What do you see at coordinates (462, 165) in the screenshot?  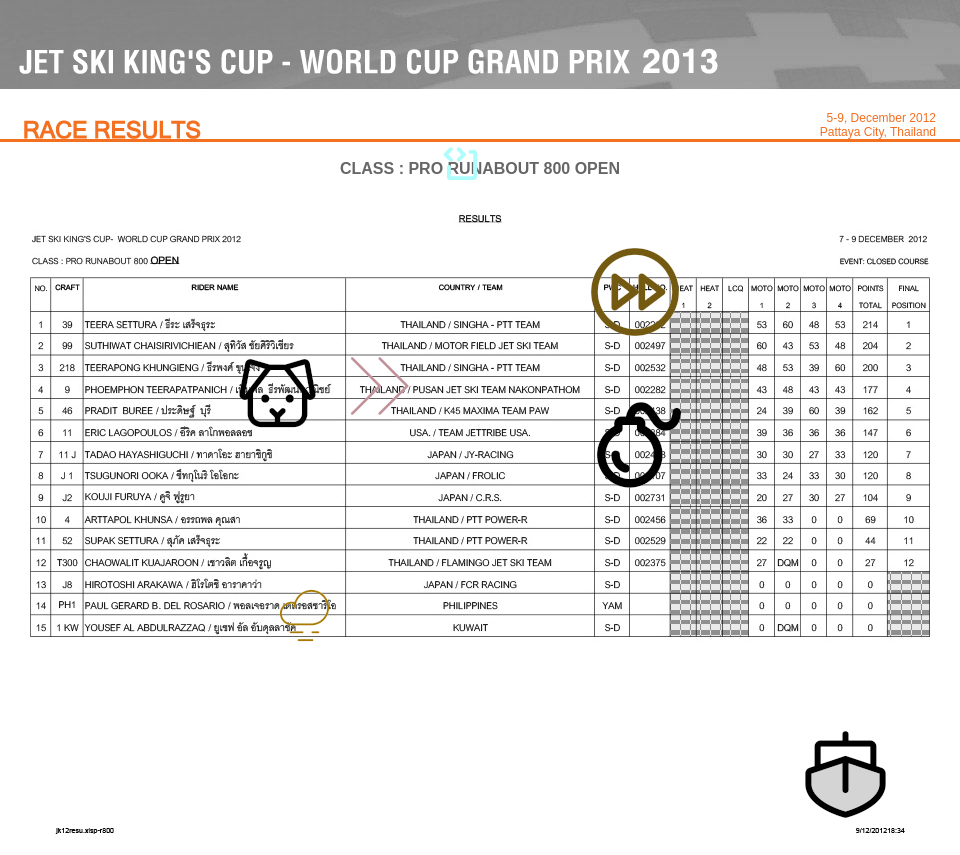 I see `insert a code block or snippet` at bounding box center [462, 165].